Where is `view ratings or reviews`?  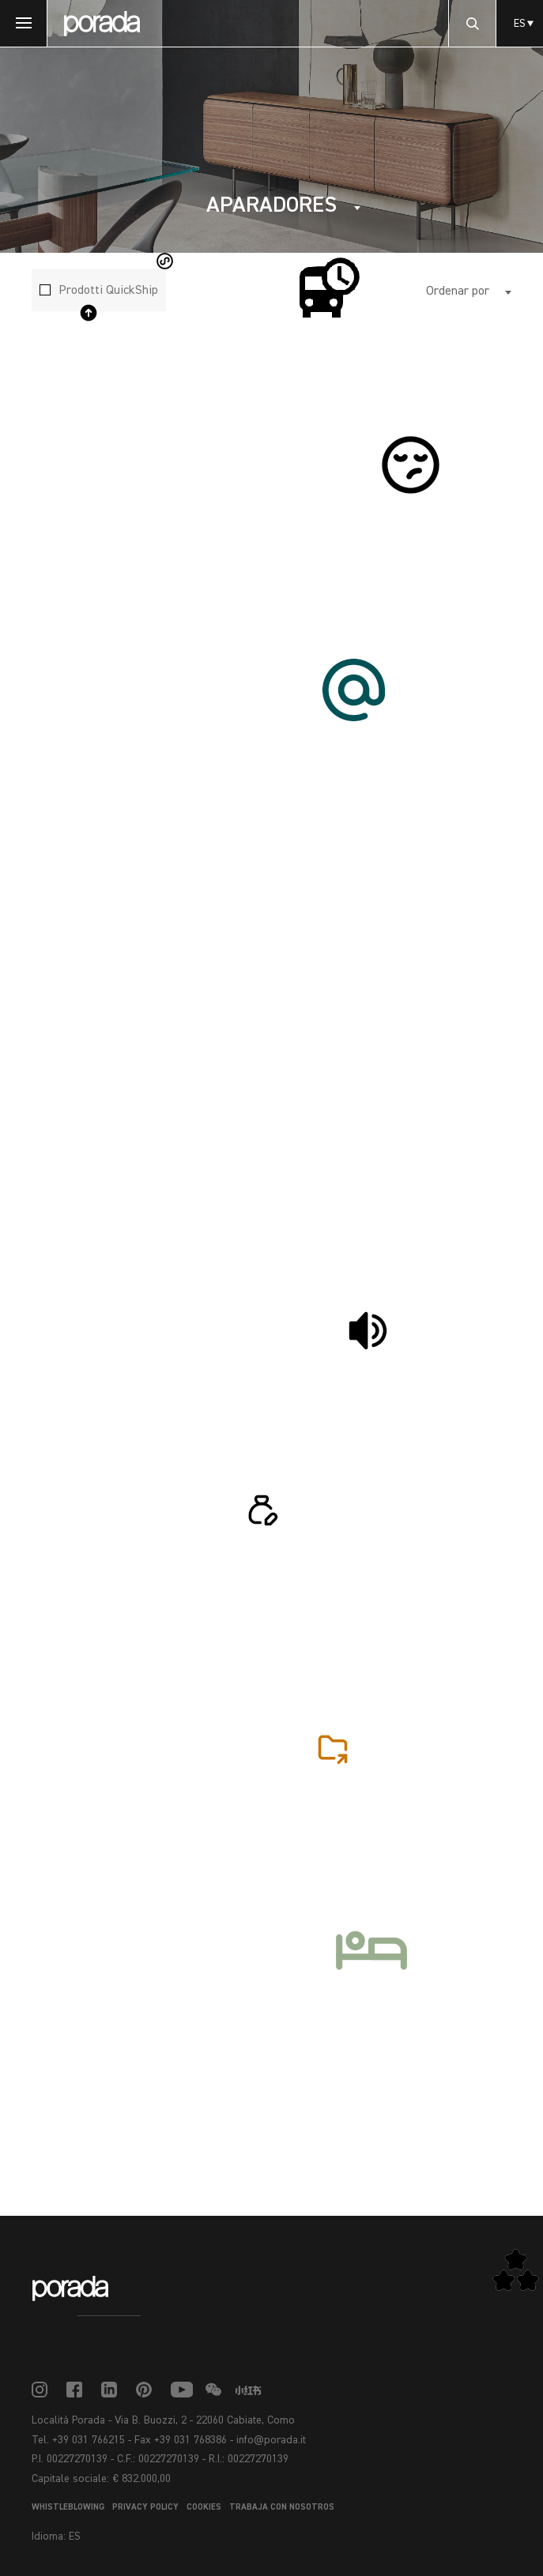 view ratings or reviews is located at coordinates (515, 2270).